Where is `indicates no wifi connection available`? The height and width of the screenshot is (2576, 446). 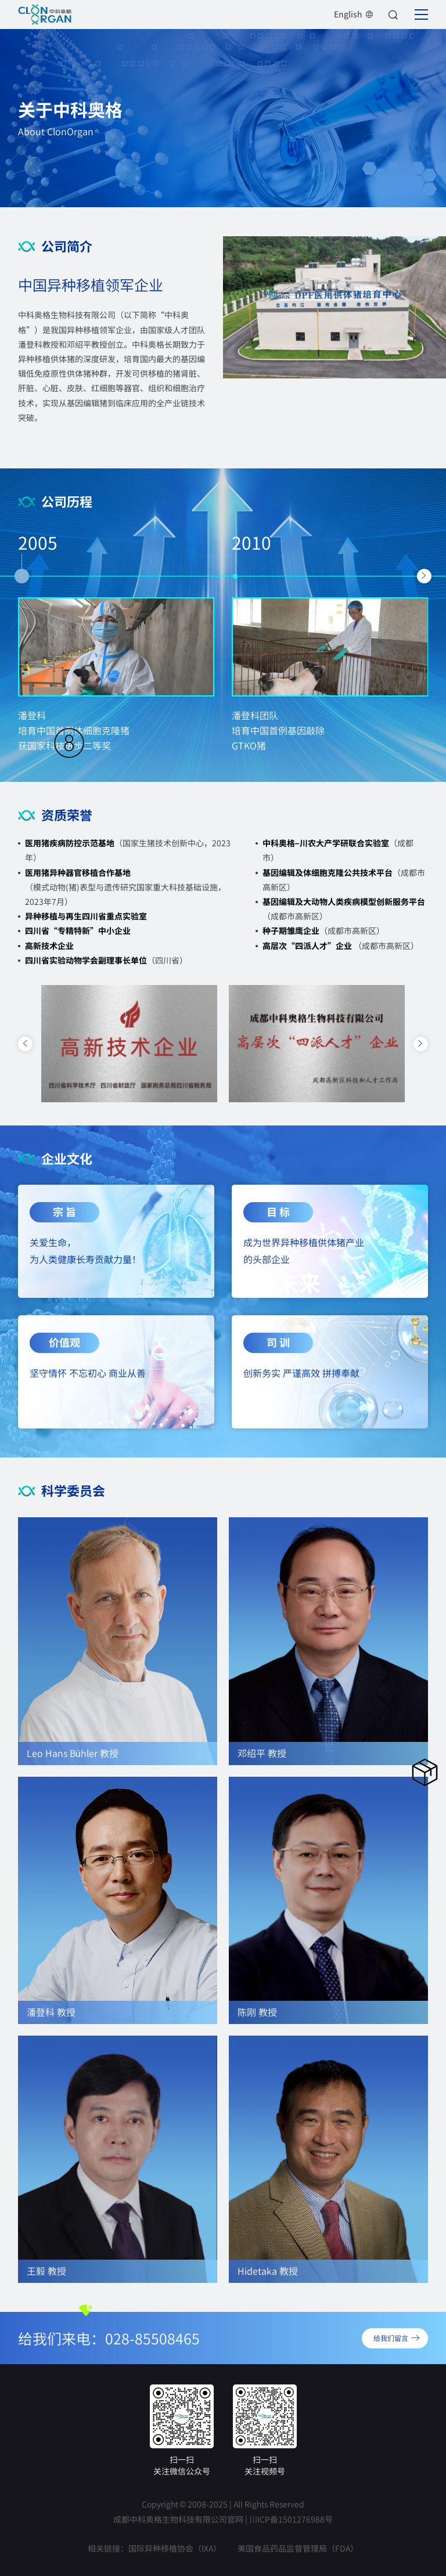
indicates no wifi connection available is located at coordinates (86, 2310).